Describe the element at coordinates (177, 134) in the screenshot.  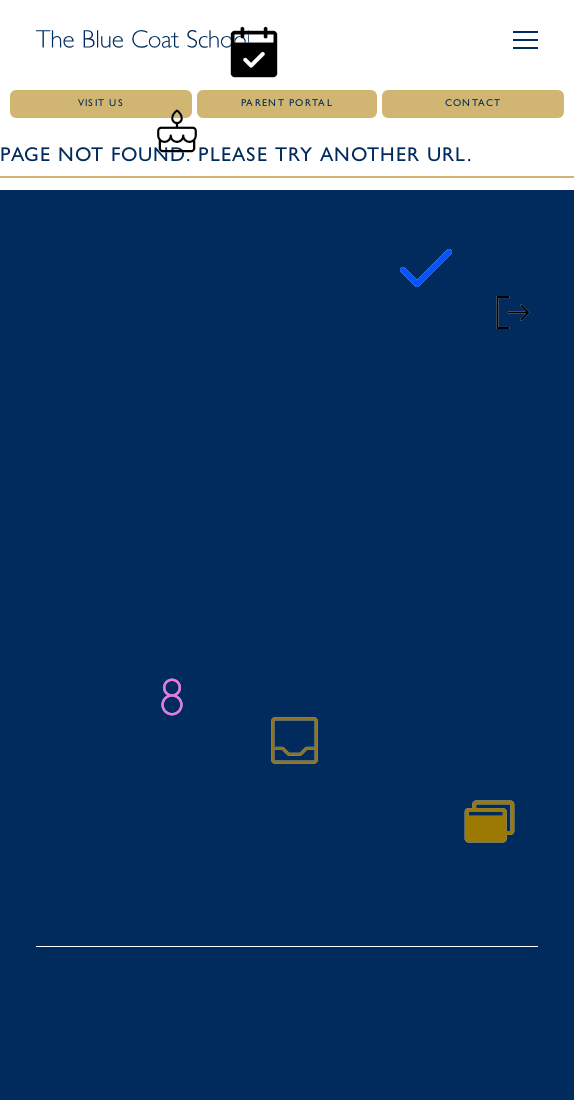
I see `view birthday or celebration reminders` at that location.